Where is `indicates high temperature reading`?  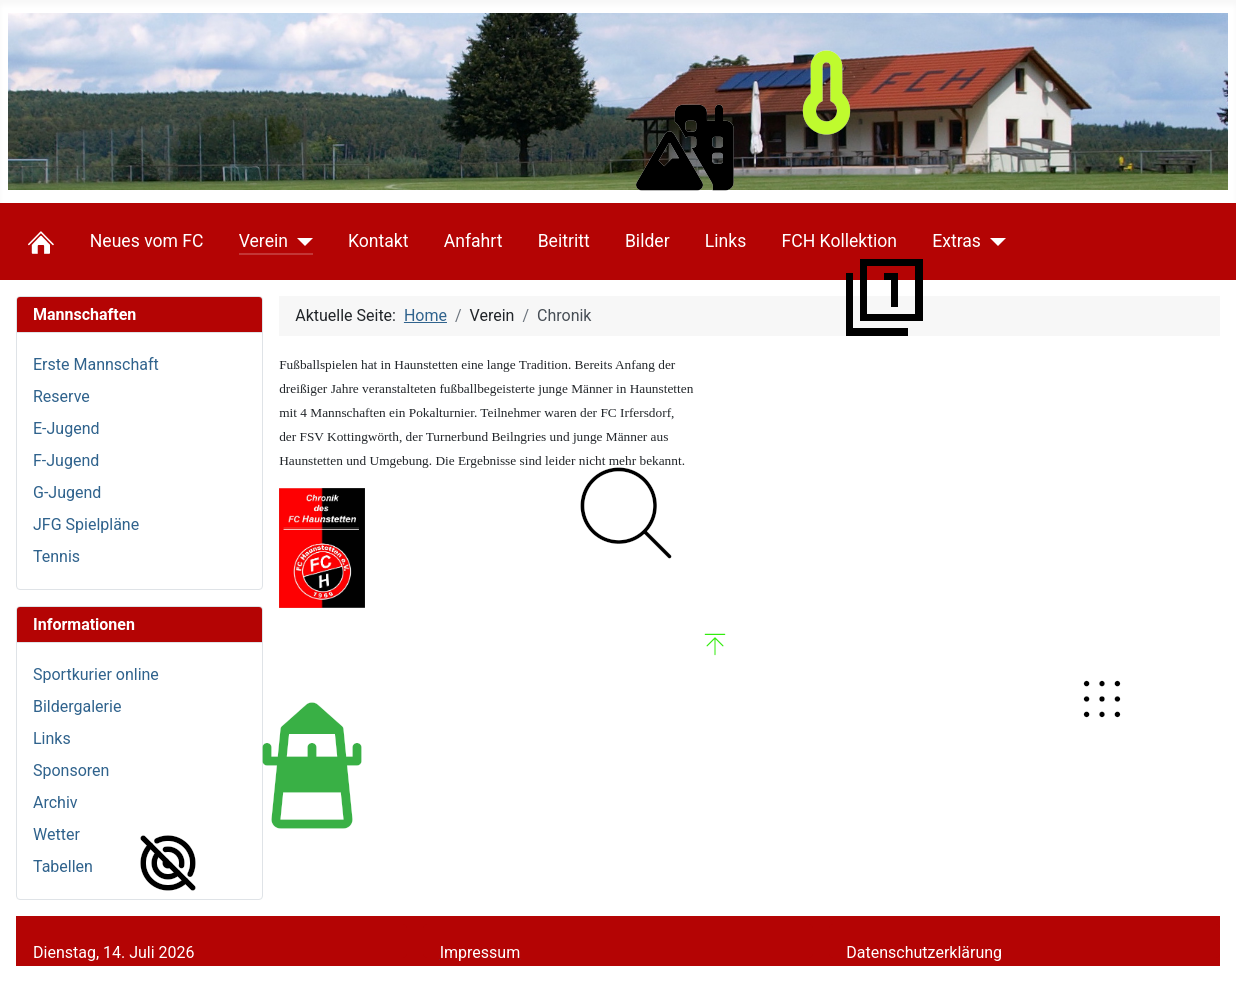 indicates high temperature reading is located at coordinates (826, 92).